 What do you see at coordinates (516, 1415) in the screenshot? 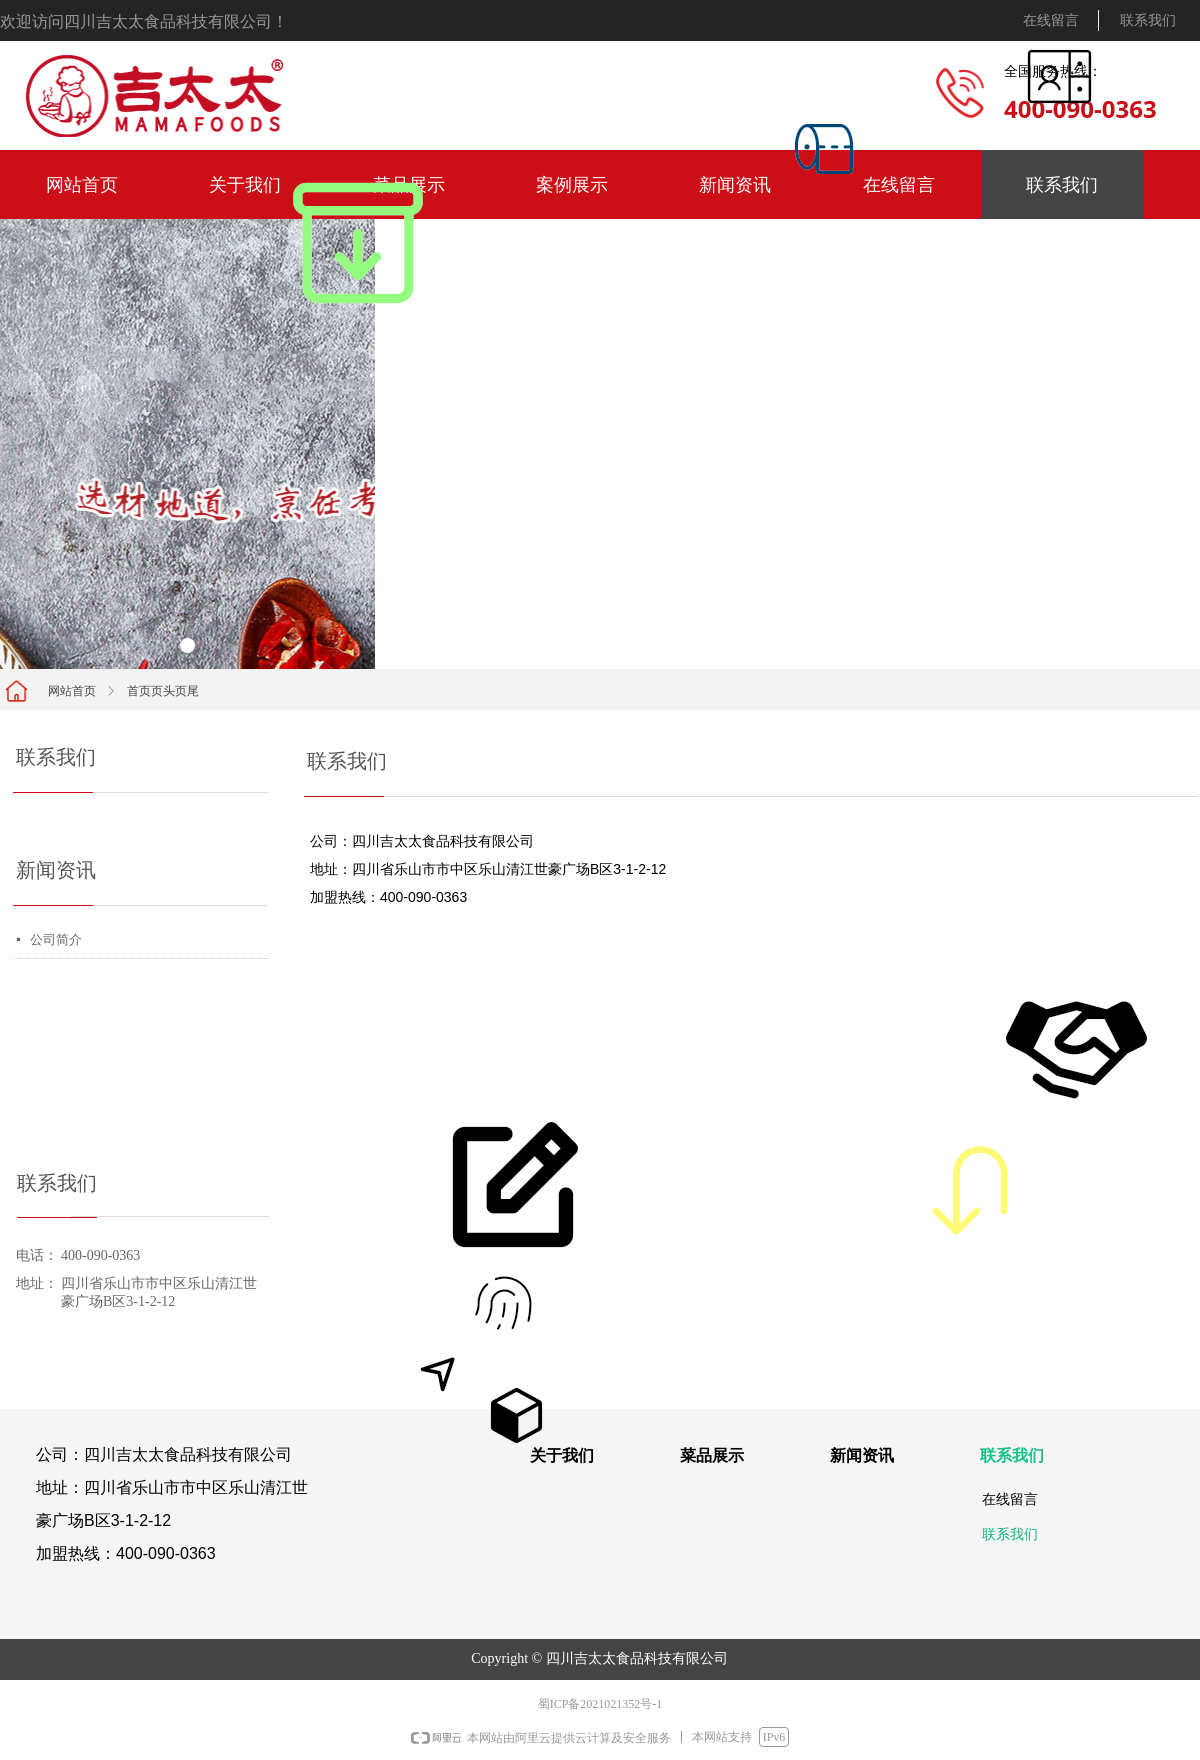
I see `view 3D model or object` at bounding box center [516, 1415].